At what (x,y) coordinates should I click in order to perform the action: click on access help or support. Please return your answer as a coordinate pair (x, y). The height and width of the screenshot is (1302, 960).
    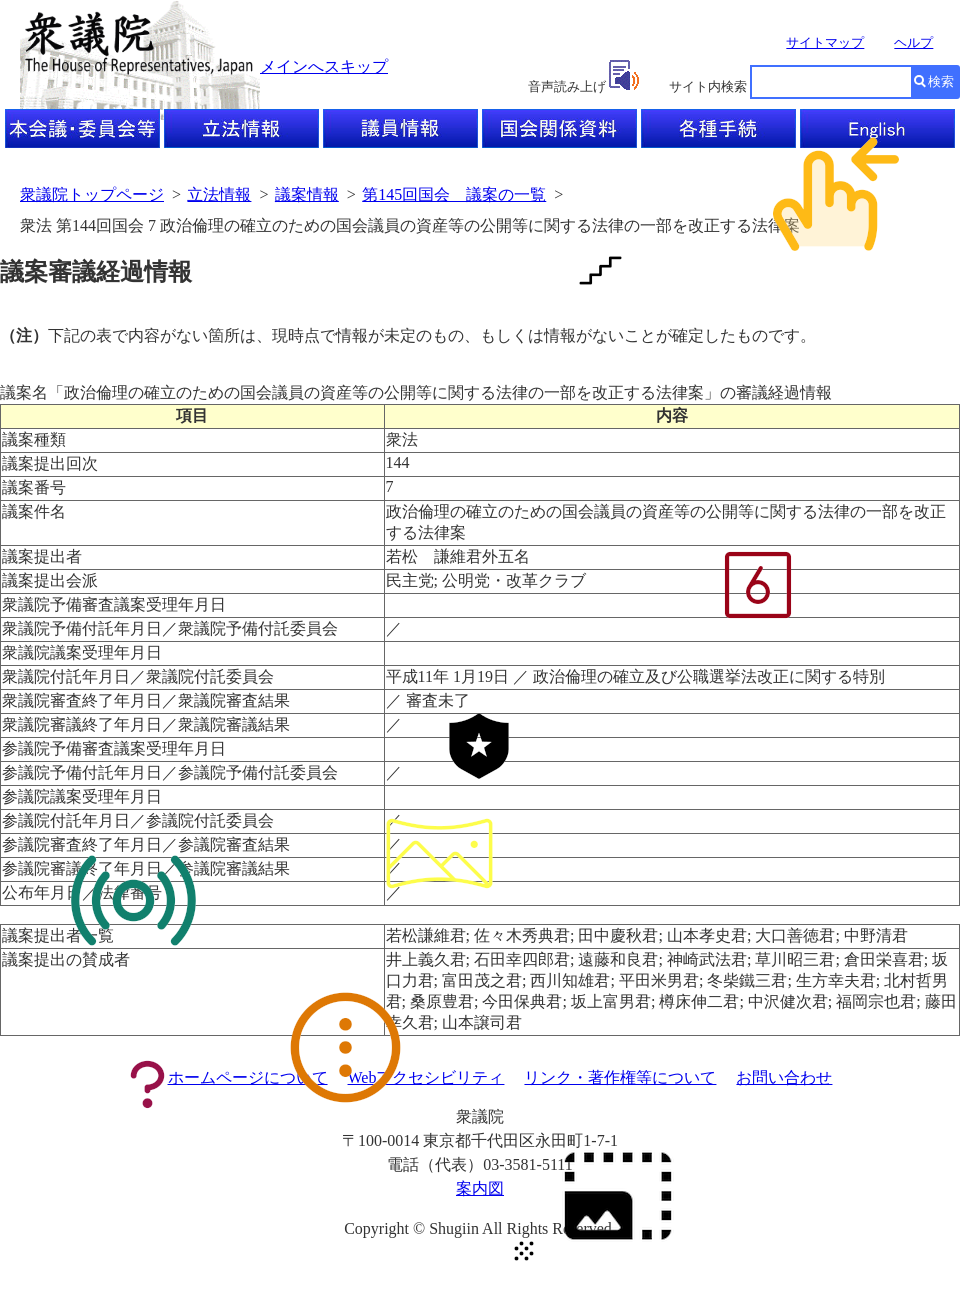
    Looking at the image, I should click on (147, 1083).